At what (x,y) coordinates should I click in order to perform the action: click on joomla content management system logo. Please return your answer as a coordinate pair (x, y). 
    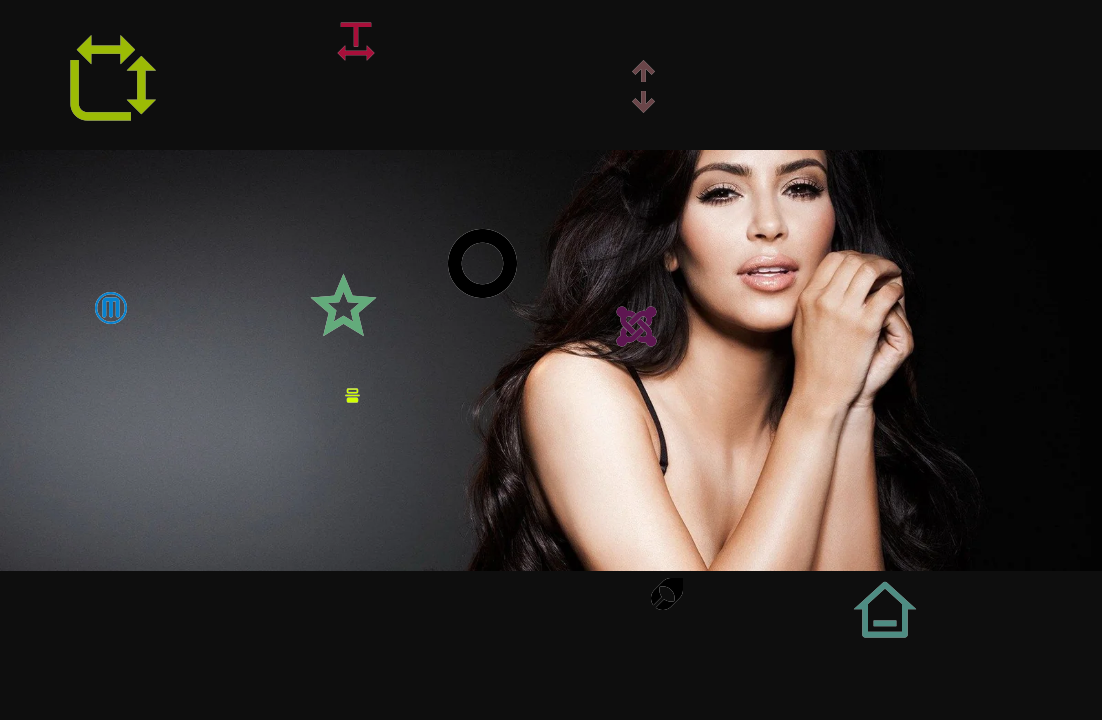
    Looking at the image, I should click on (636, 326).